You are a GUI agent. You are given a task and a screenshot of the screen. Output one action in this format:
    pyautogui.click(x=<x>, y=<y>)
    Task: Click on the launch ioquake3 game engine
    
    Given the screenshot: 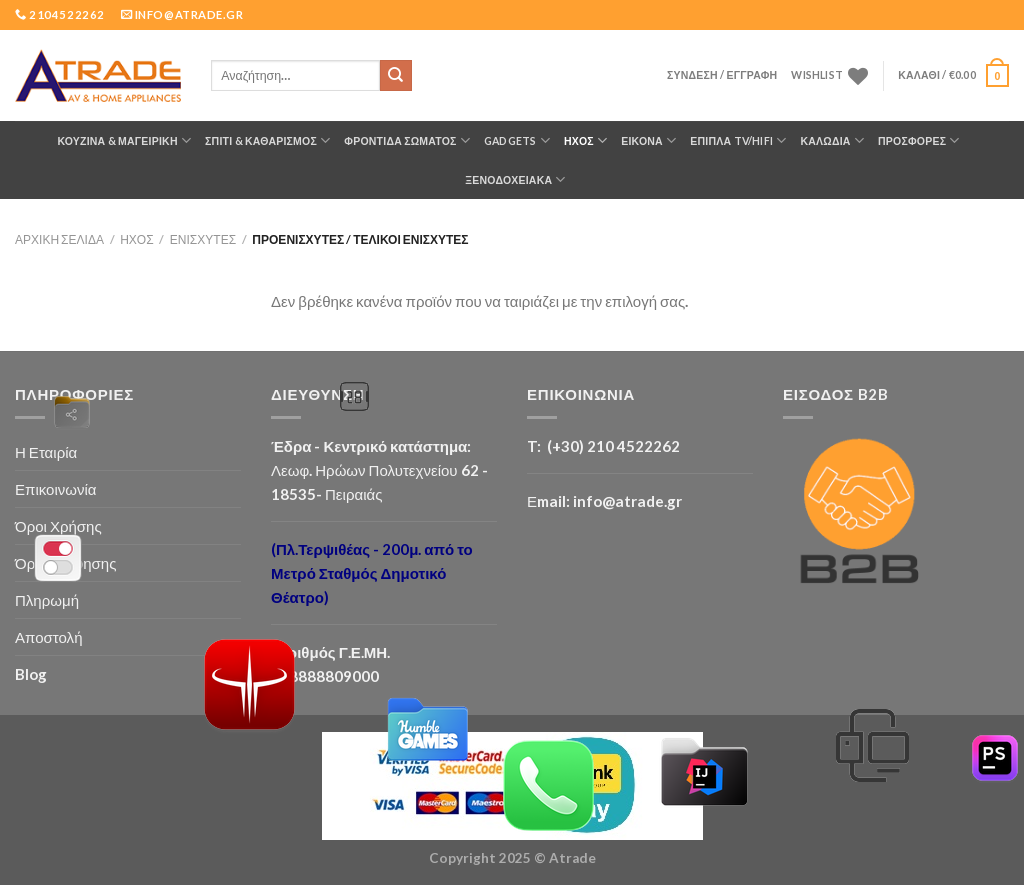 What is the action you would take?
    pyautogui.click(x=249, y=684)
    